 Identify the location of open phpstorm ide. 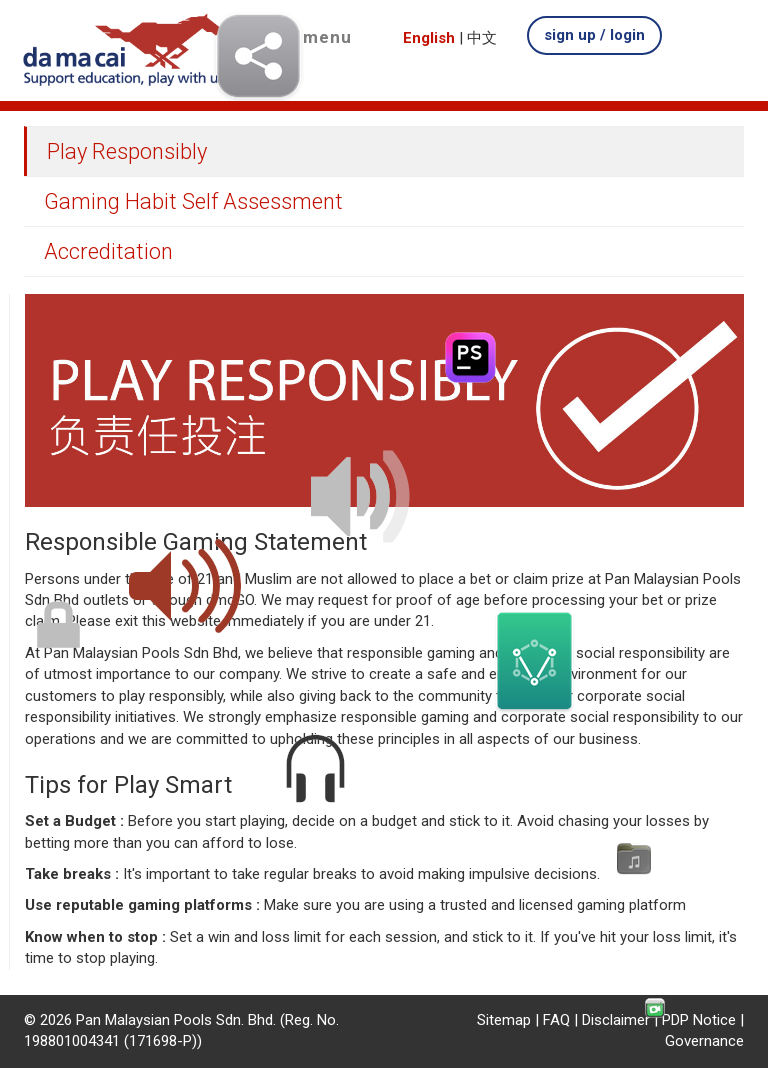
(470, 357).